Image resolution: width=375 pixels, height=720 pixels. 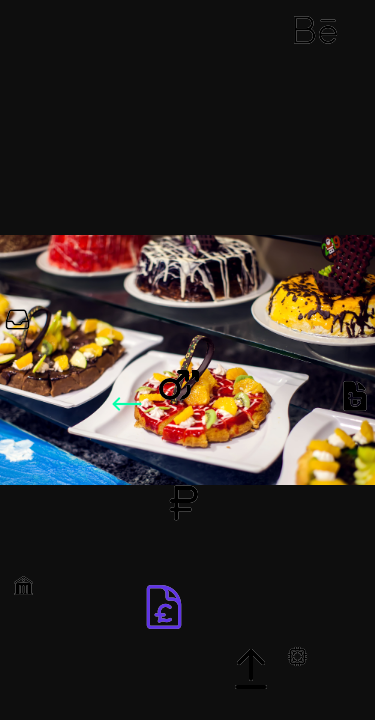 I want to click on view financial document in pounds, so click(x=164, y=607).